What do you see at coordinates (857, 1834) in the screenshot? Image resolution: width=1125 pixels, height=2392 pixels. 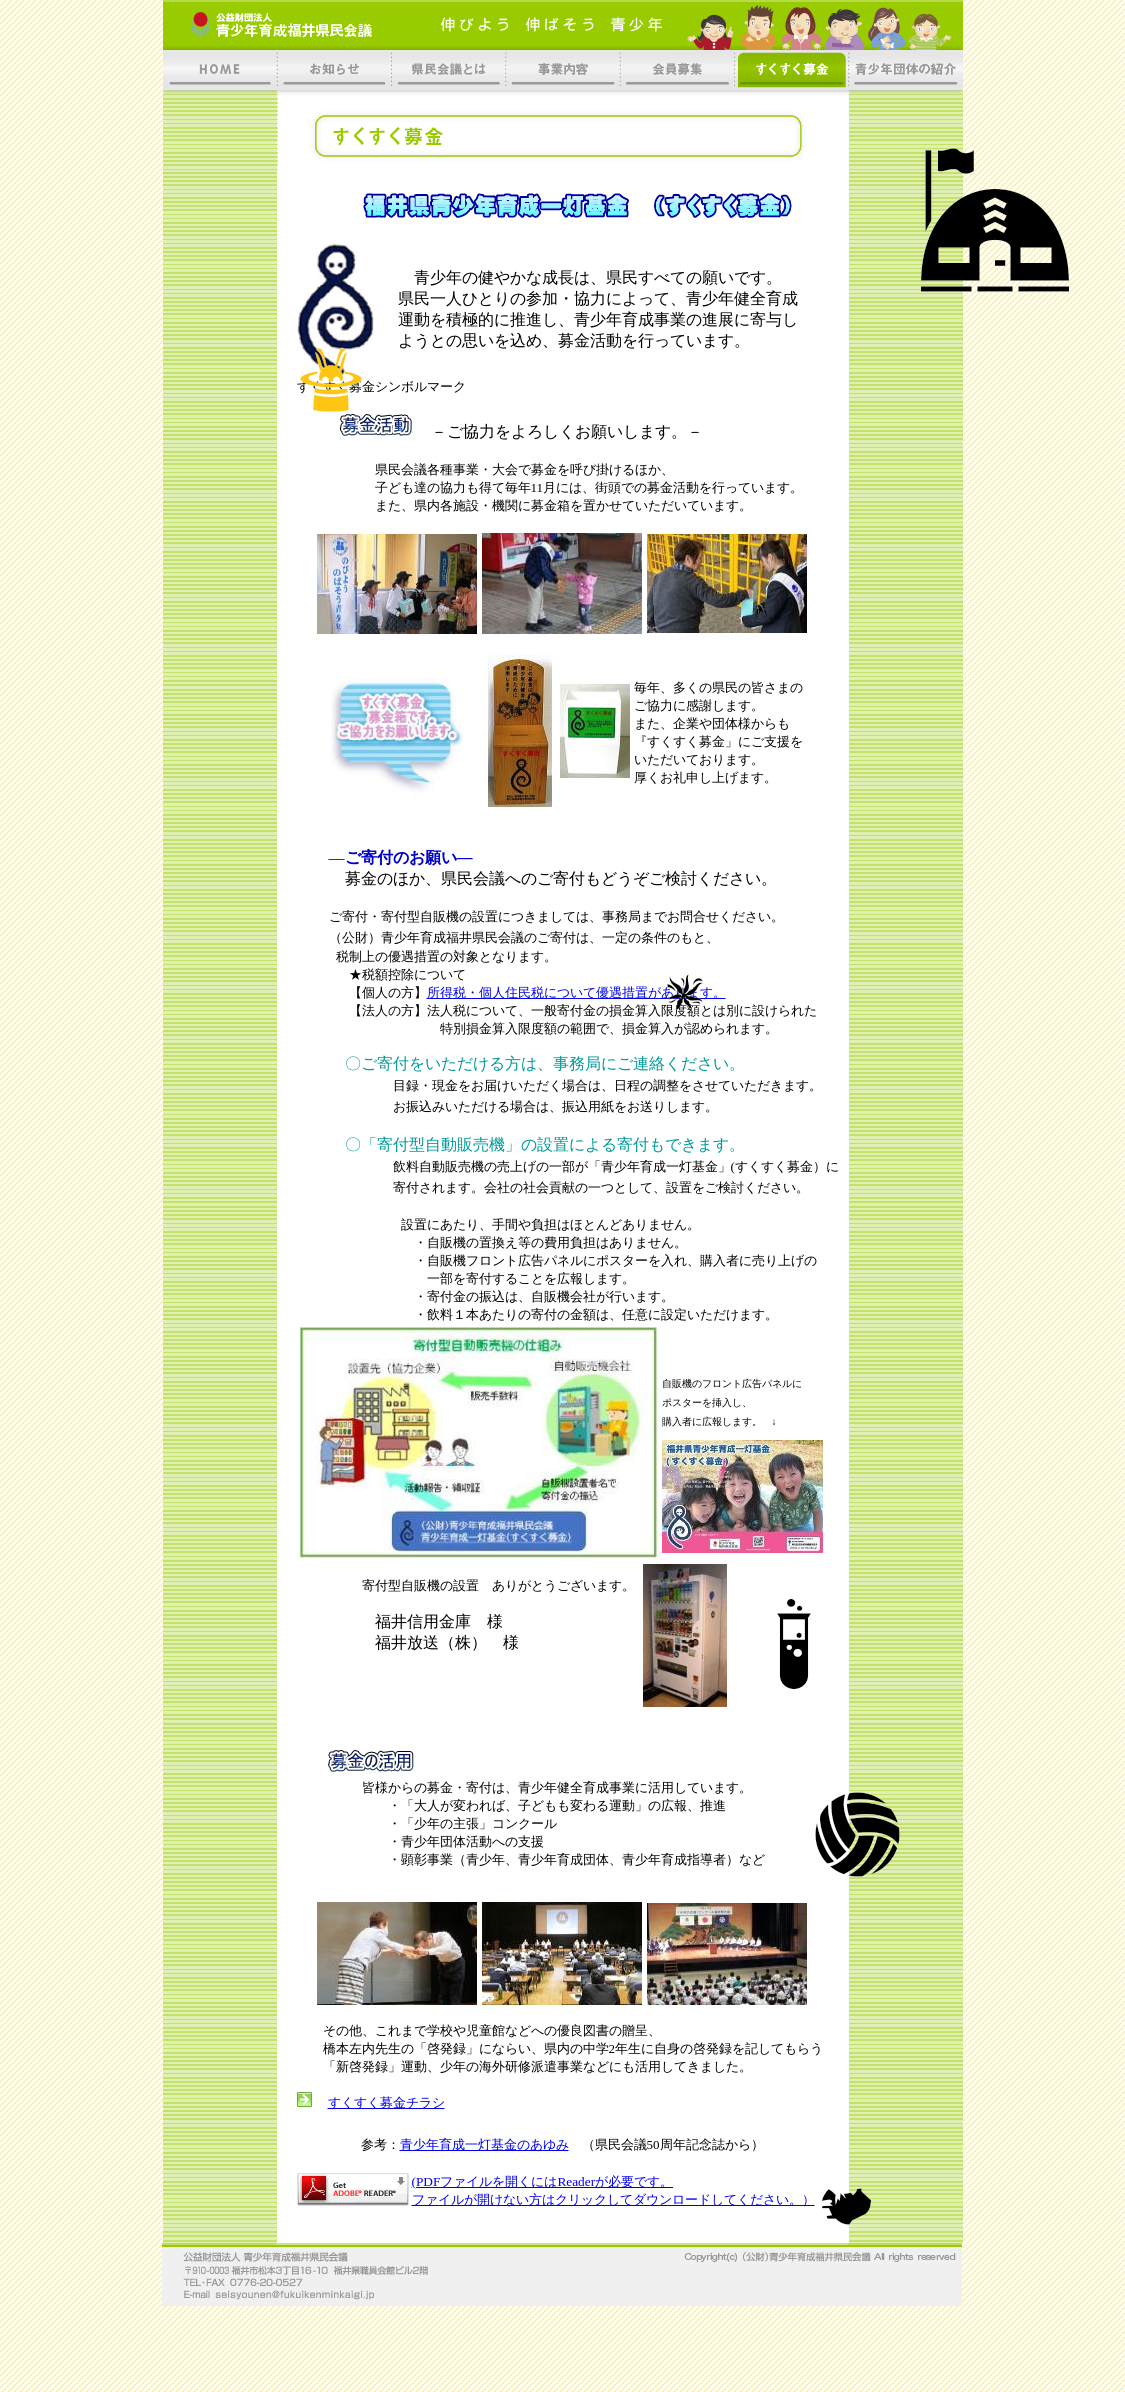 I see `access volleyball or beach sports content` at bounding box center [857, 1834].